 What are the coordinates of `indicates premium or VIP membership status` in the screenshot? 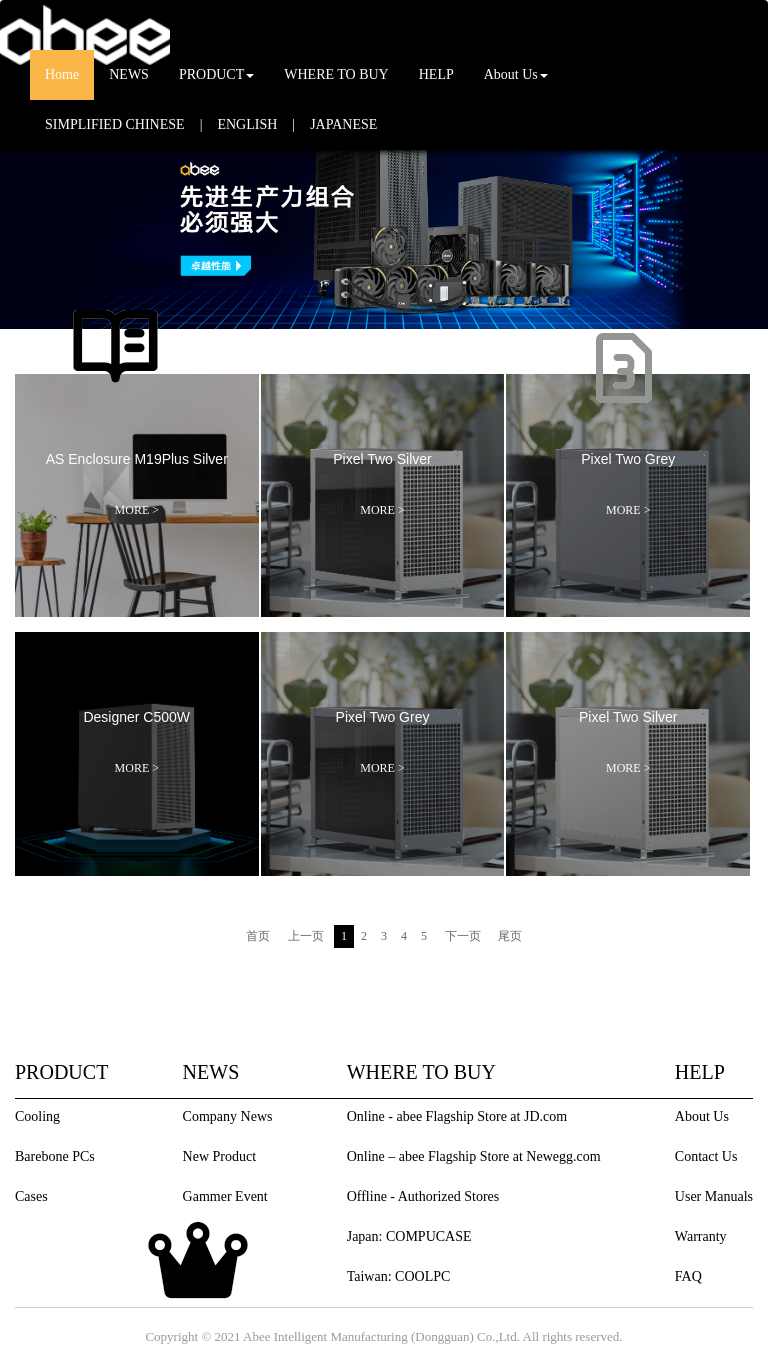 It's located at (198, 1265).